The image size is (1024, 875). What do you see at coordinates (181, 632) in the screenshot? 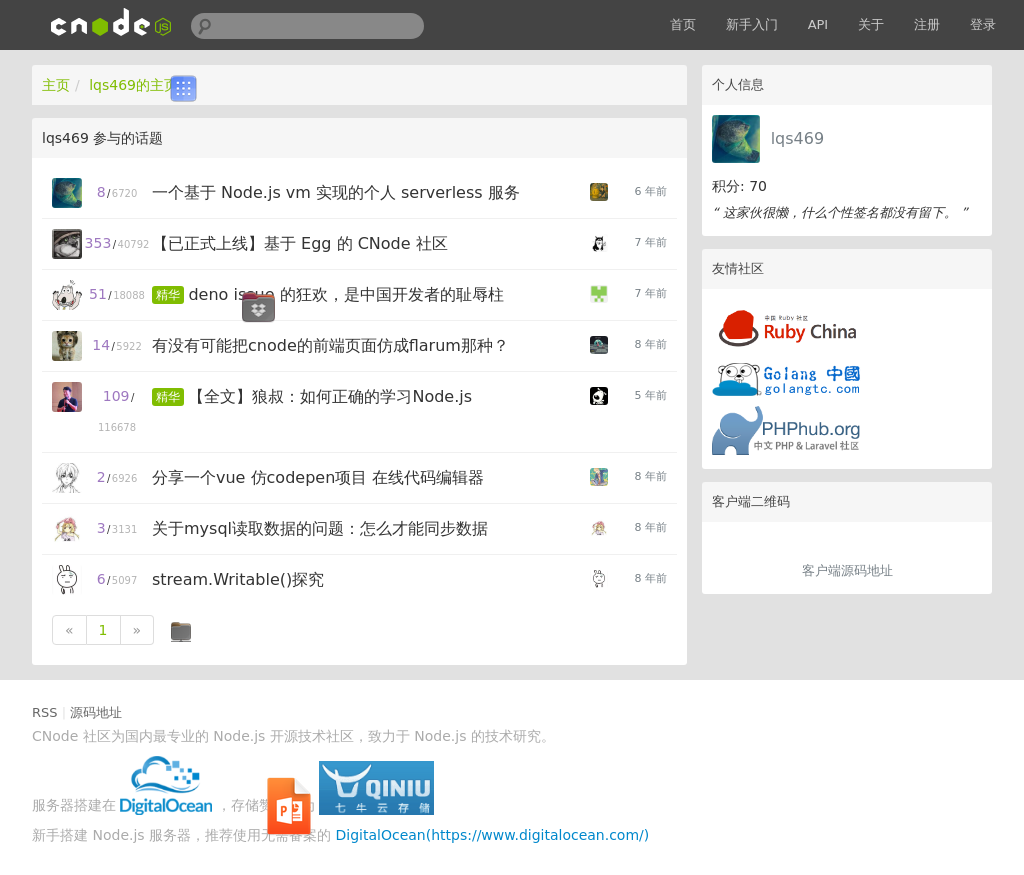
I see `access files stored on a remote server` at bounding box center [181, 632].